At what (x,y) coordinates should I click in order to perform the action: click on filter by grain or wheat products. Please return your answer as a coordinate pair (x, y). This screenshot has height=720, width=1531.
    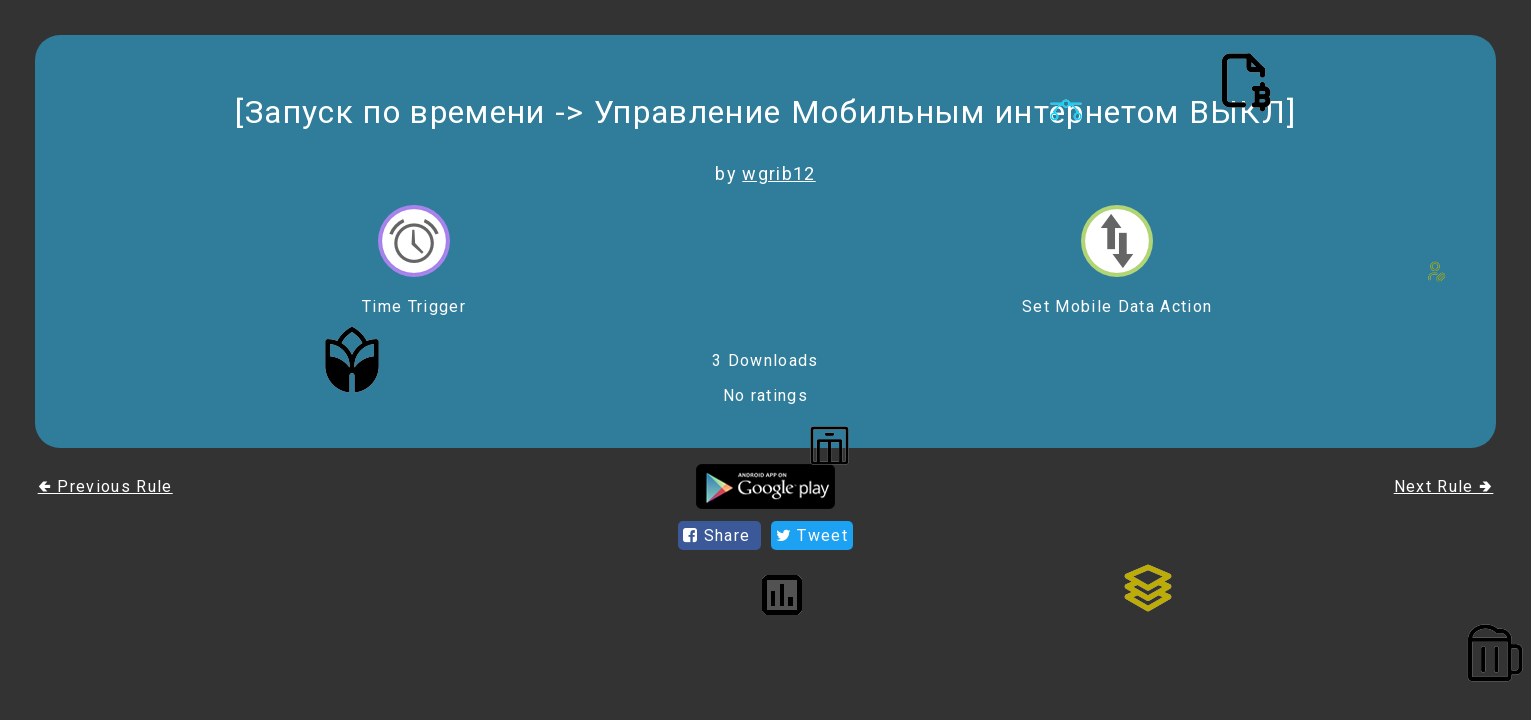
    Looking at the image, I should click on (352, 361).